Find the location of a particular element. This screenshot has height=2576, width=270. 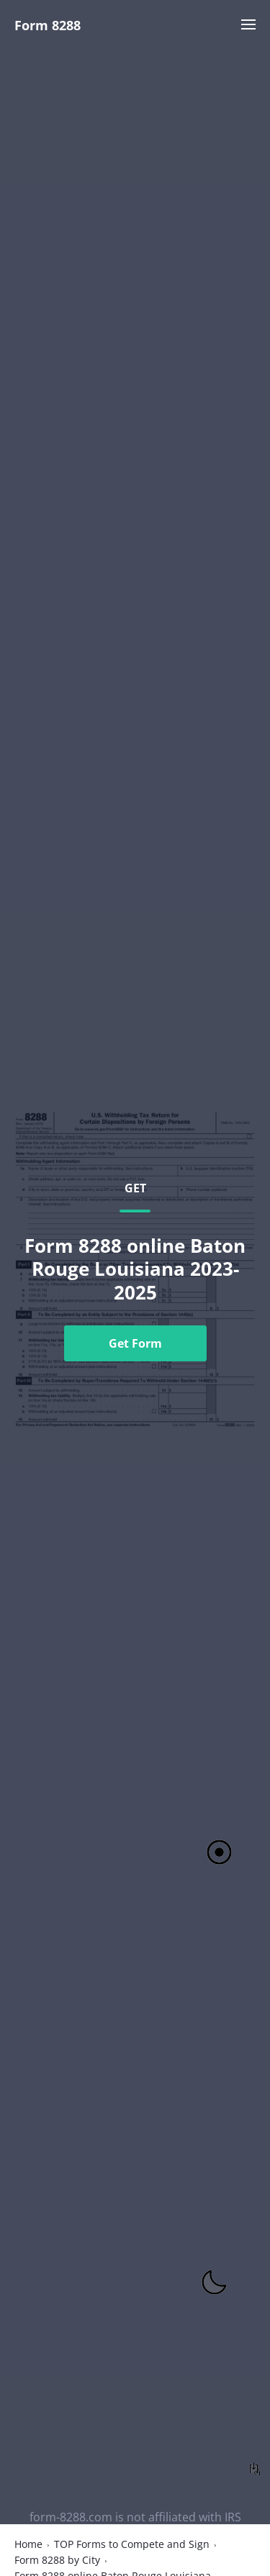

select this option (radio button) is located at coordinates (219, 1852).